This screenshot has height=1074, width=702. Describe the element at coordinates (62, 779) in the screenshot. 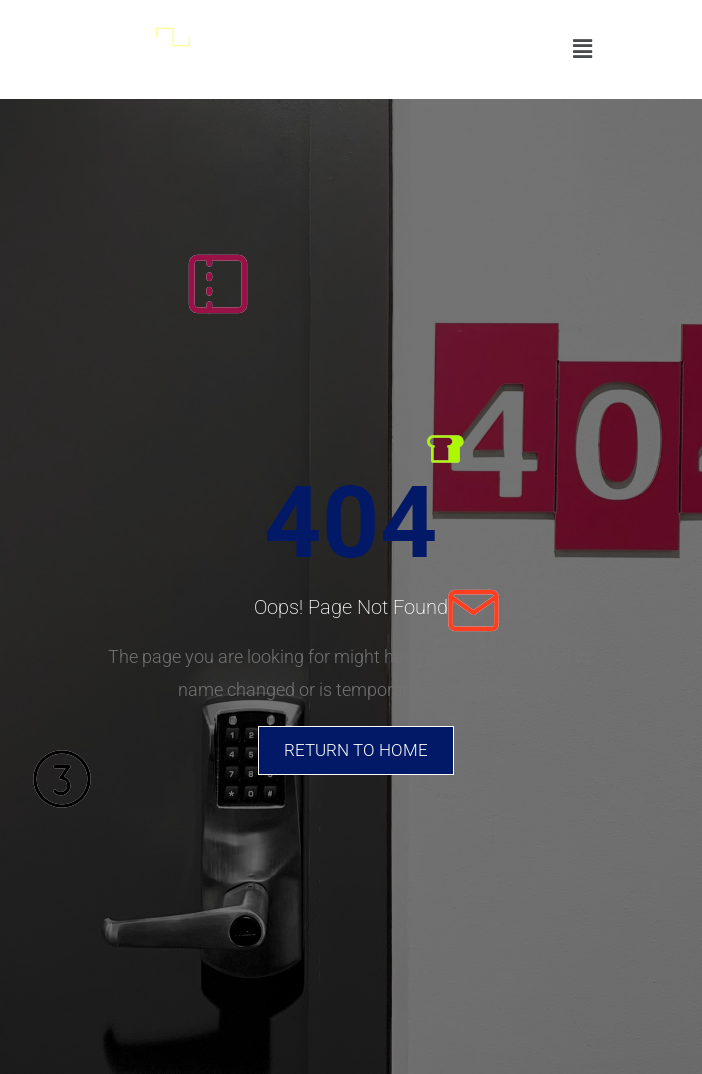

I see `step 3 in a multi-step process` at that location.